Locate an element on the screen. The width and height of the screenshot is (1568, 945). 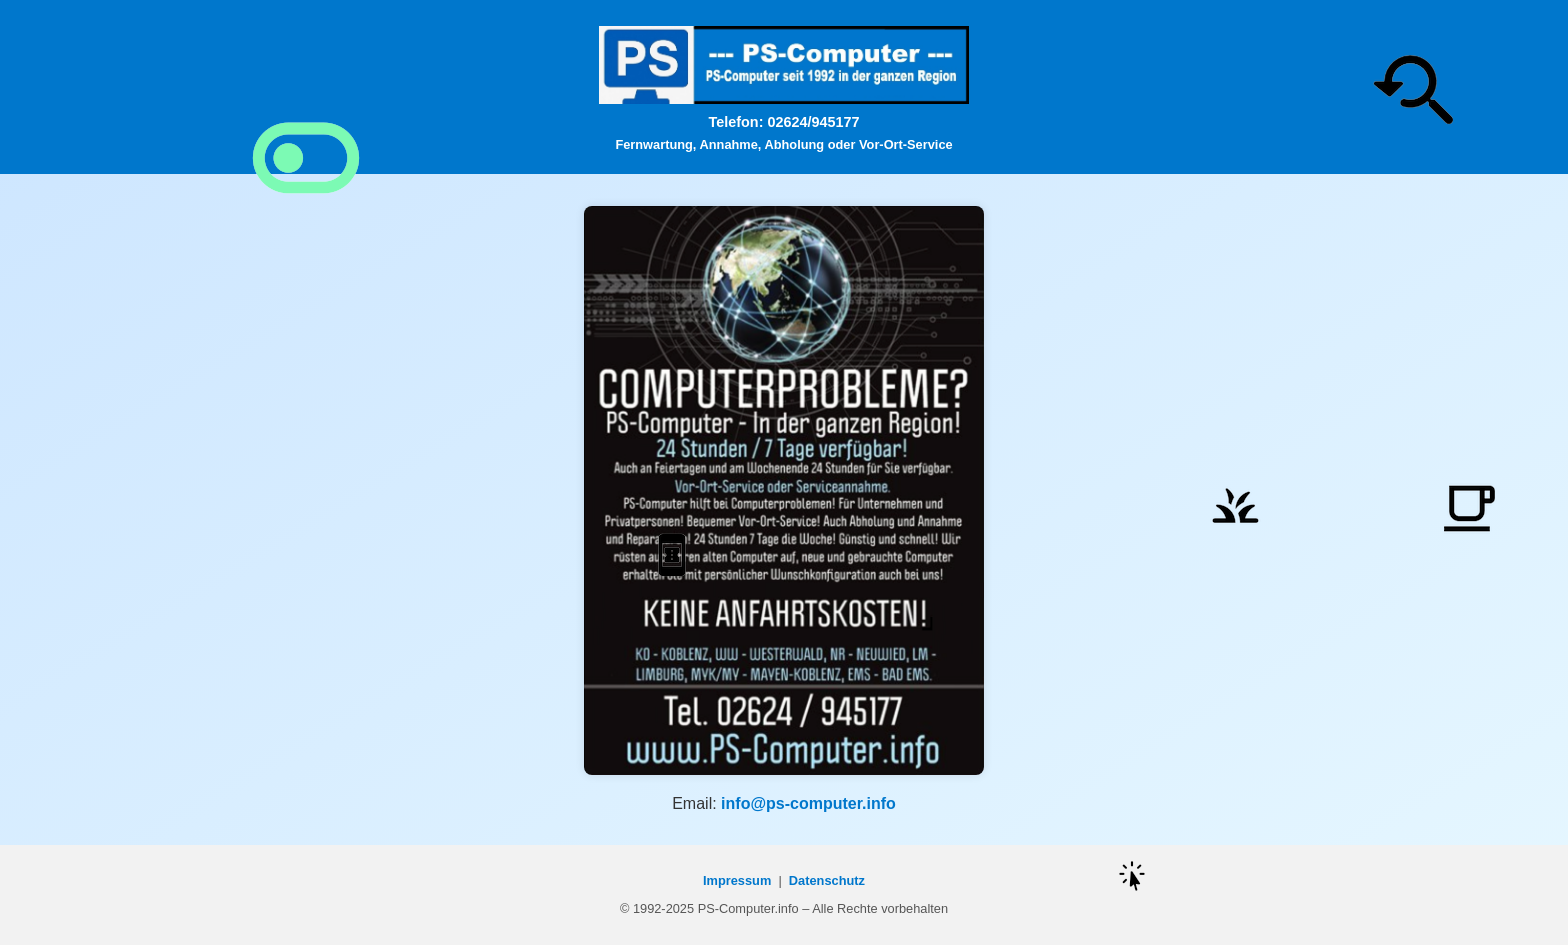
book or reserve tickets online is located at coordinates (672, 555).